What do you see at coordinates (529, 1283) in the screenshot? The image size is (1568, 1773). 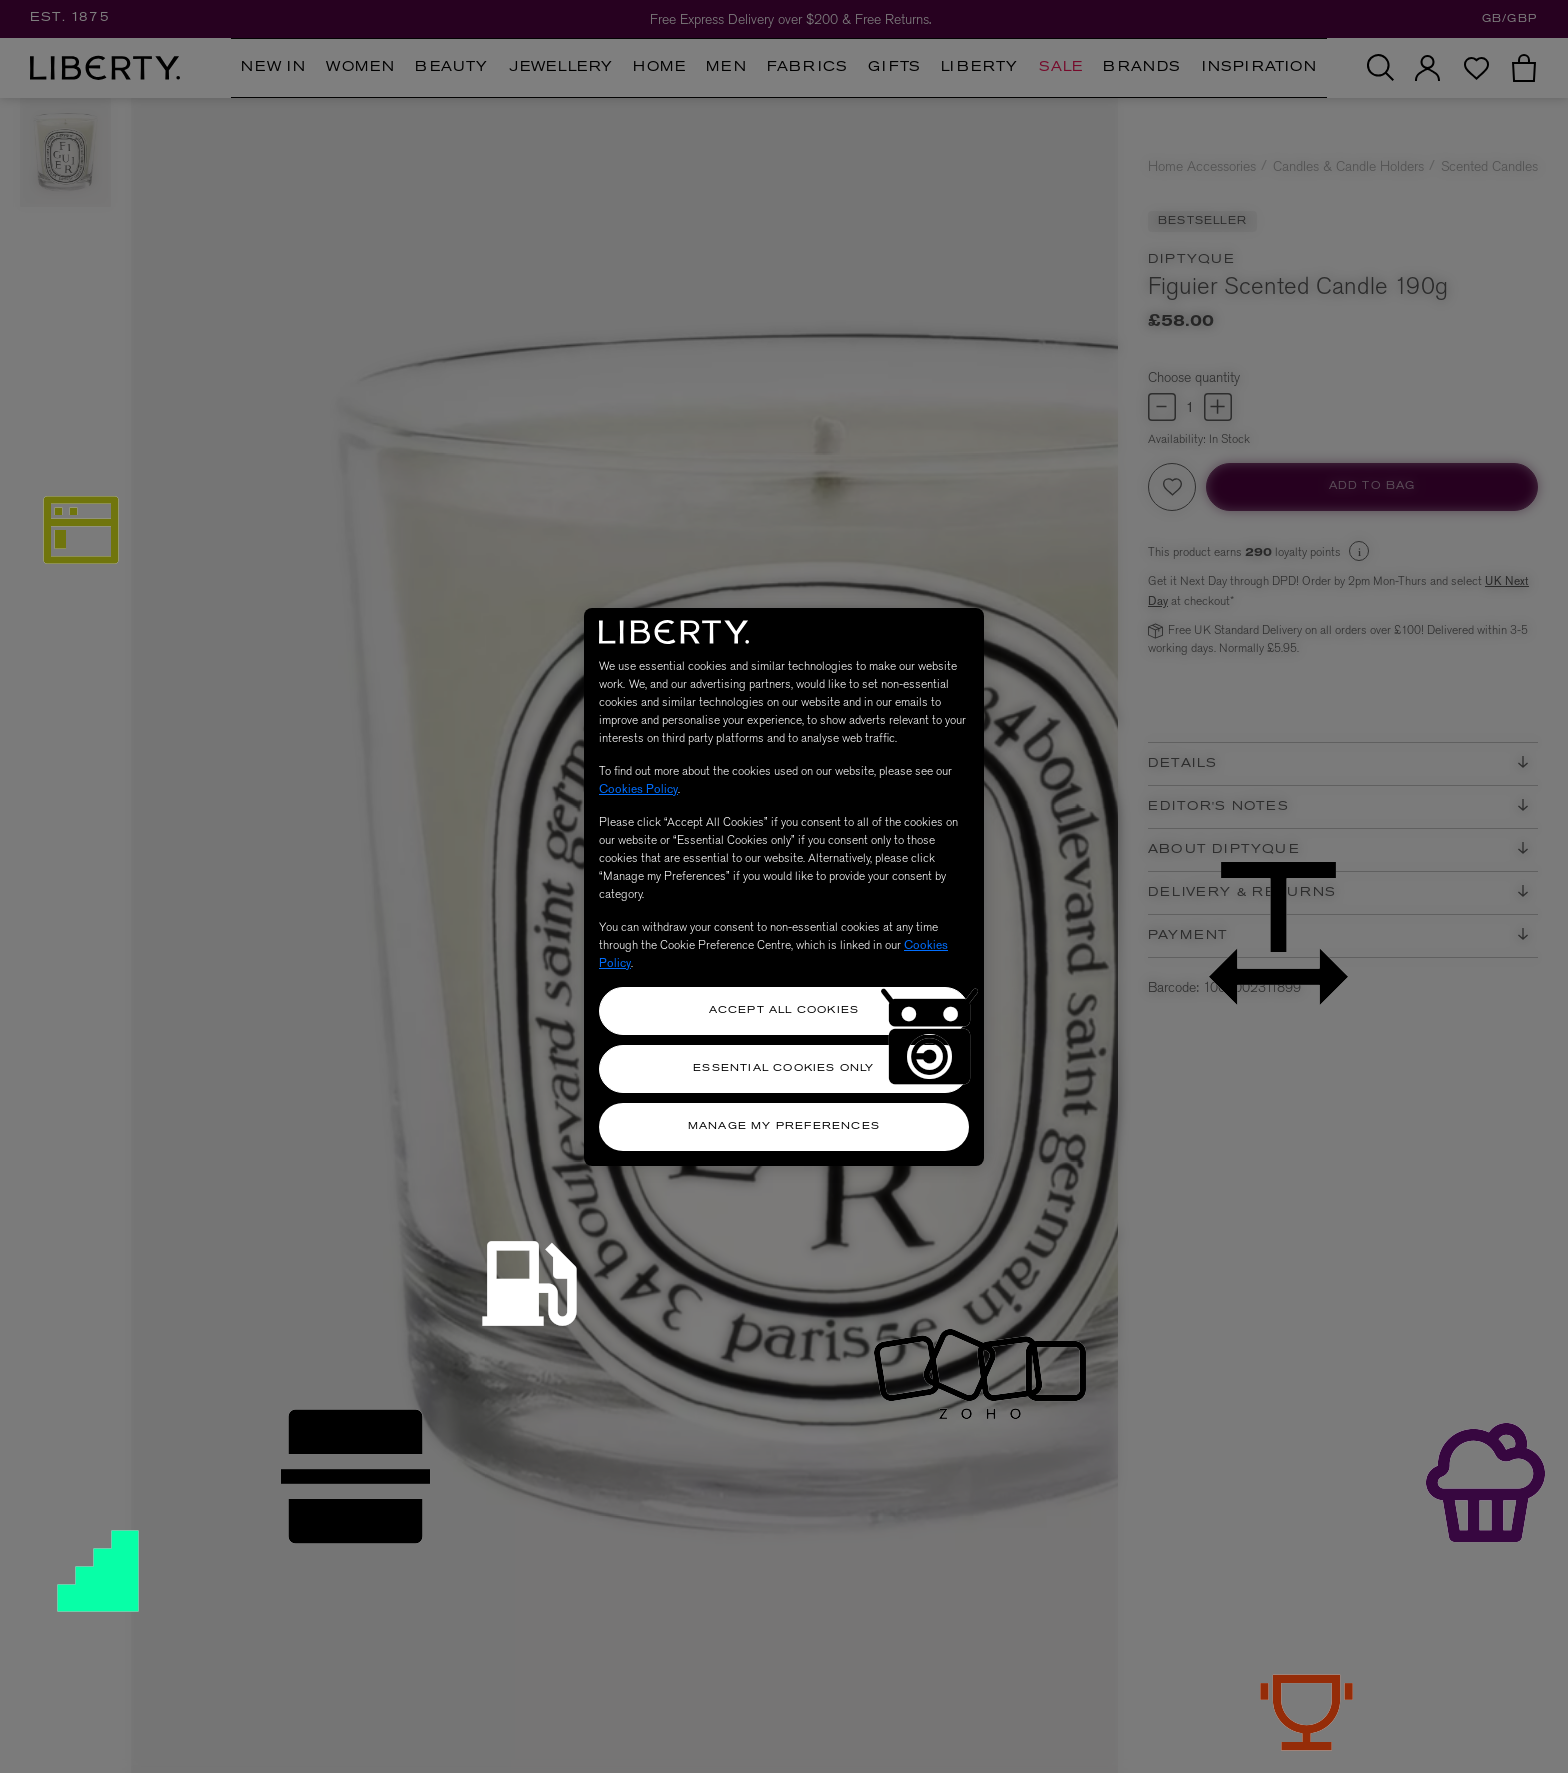 I see `find nearby gas stations` at bounding box center [529, 1283].